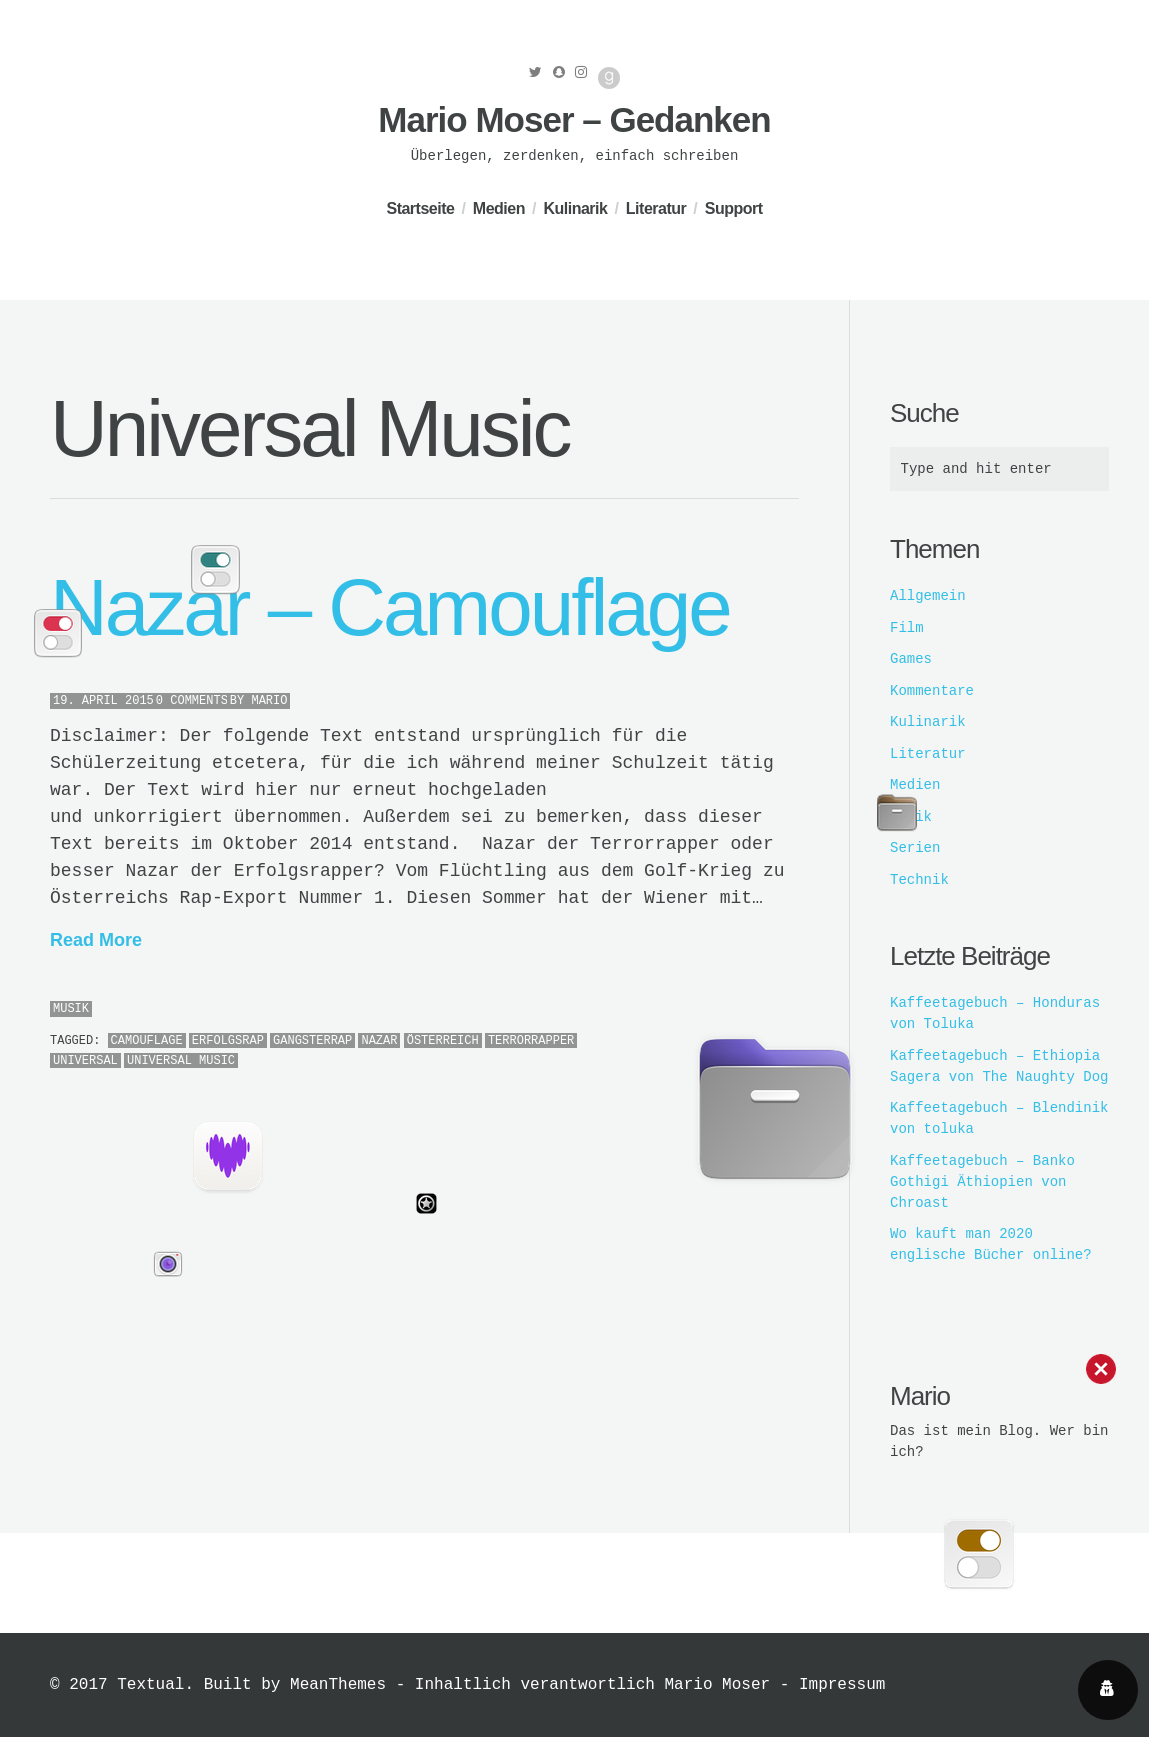 The height and width of the screenshot is (1737, 1149). Describe the element at coordinates (58, 633) in the screenshot. I see `open gnome tweaks to customize system settings` at that location.